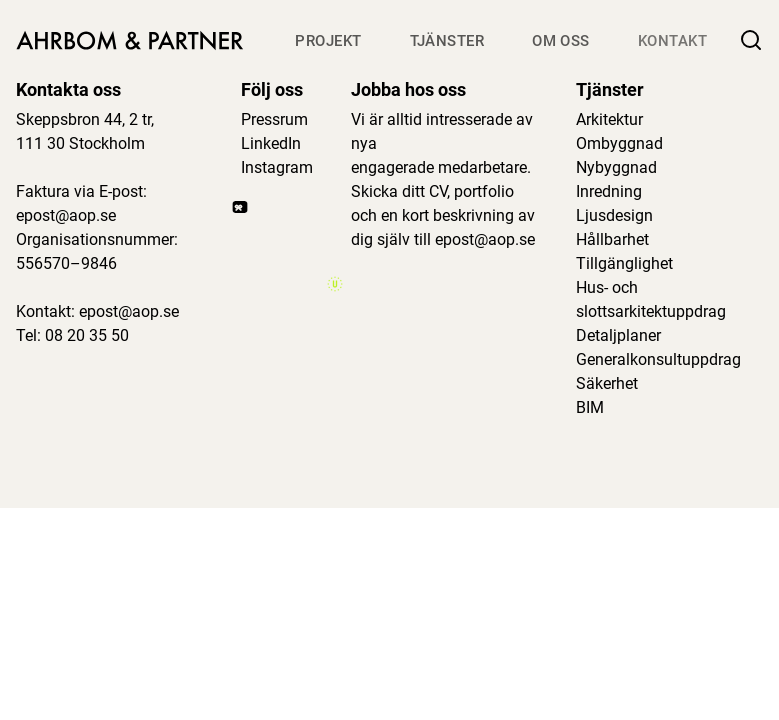  What do you see at coordinates (240, 207) in the screenshot?
I see `access your gift card balance` at bounding box center [240, 207].